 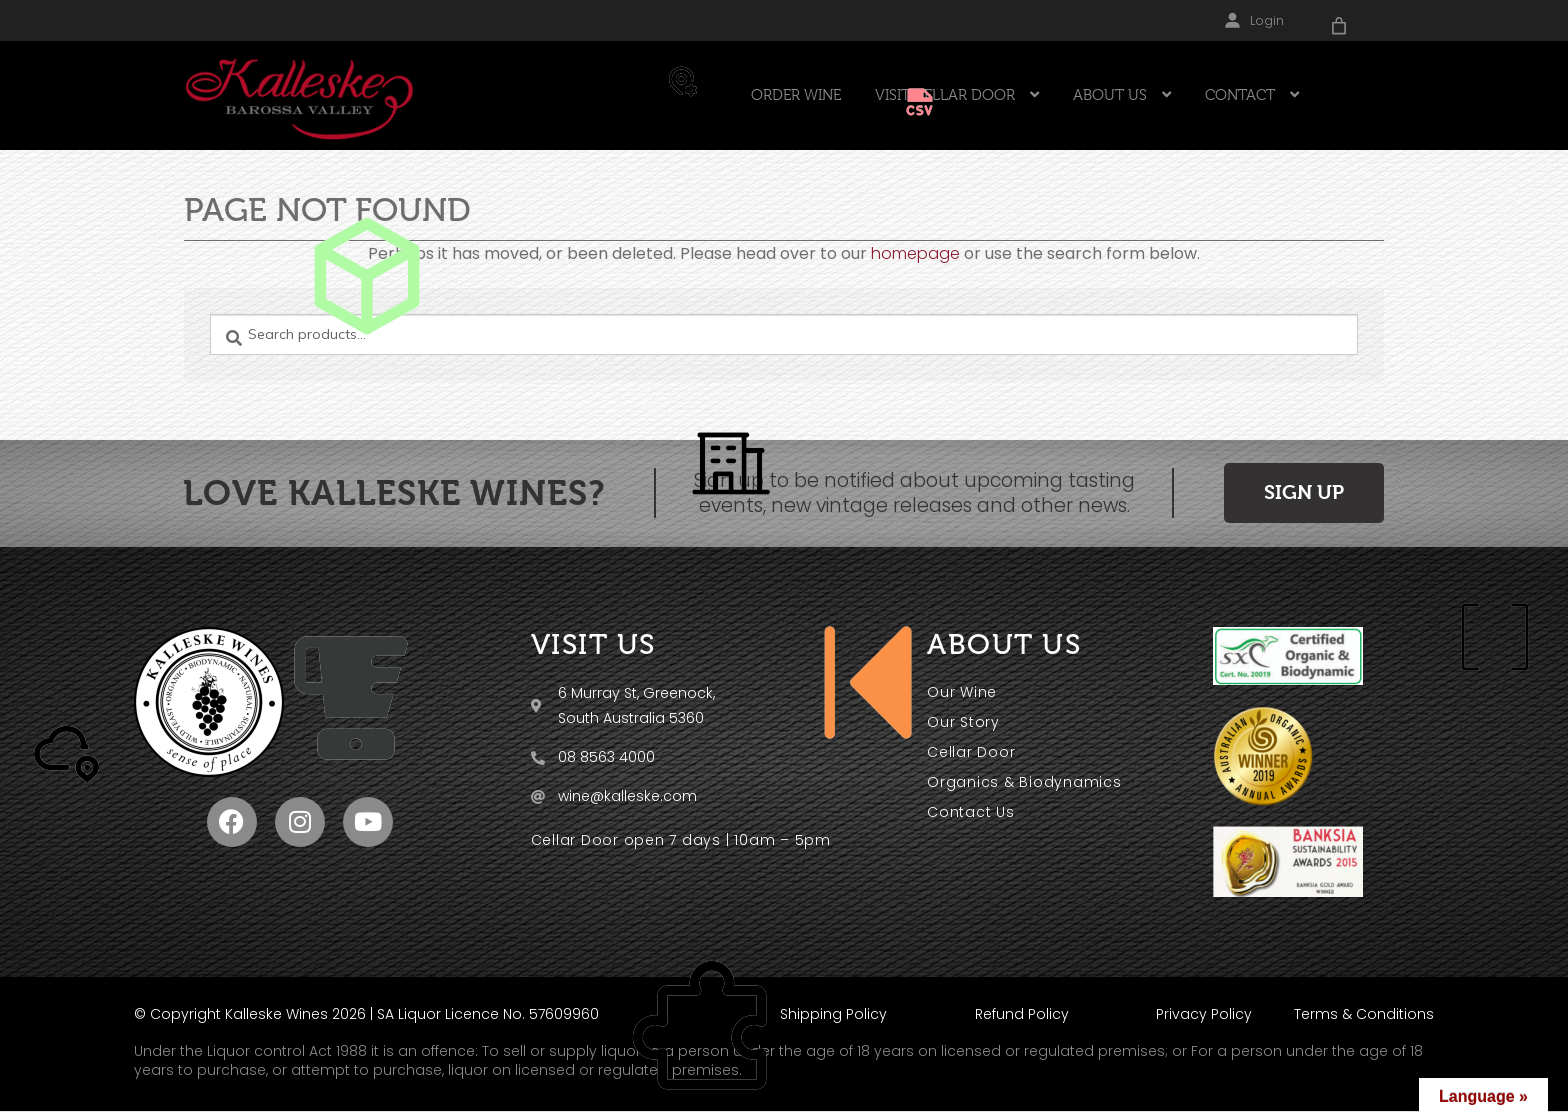 What do you see at coordinates (1495, 637) in the screenshot?
I see `insert code or text block` at bounding box center [1495, 637].